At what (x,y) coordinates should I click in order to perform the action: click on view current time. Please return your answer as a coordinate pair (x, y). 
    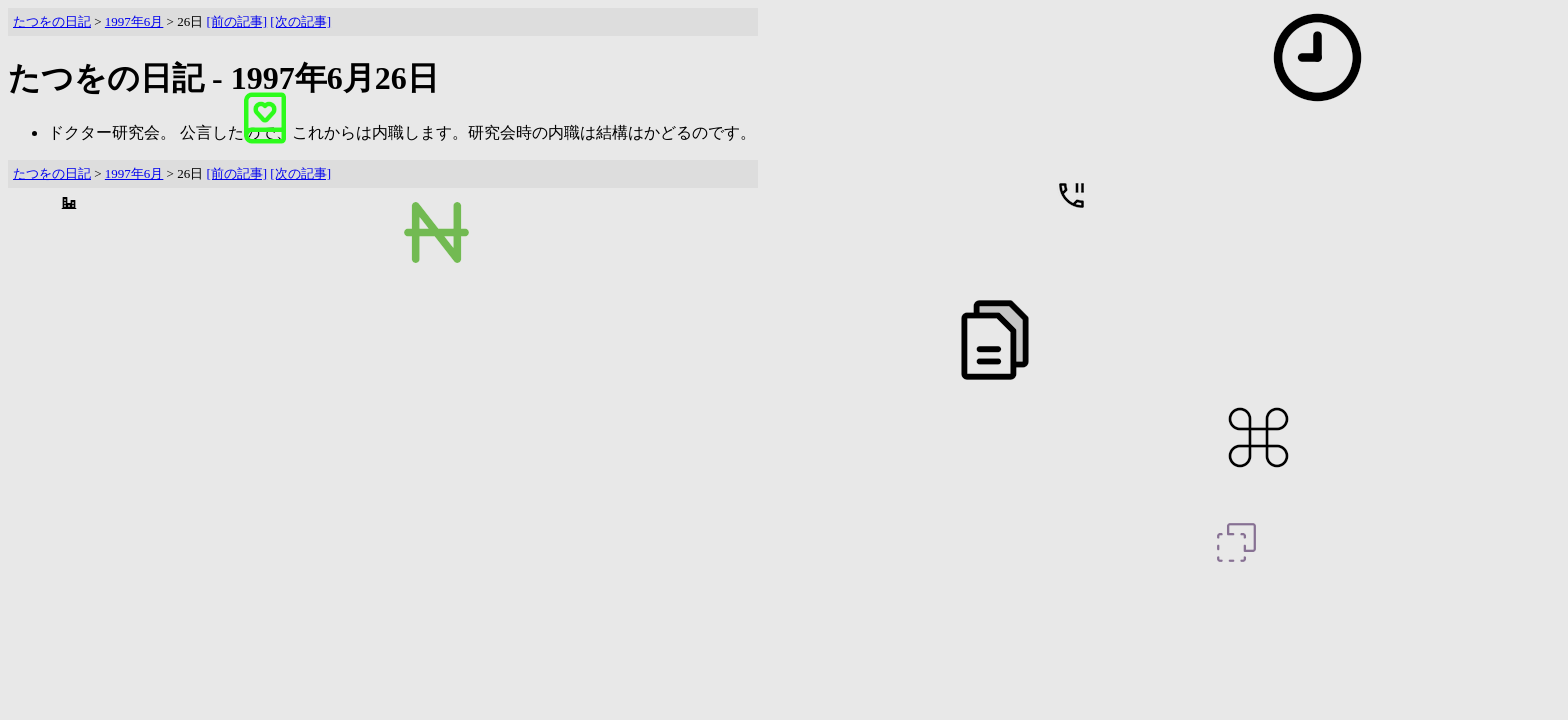
    Looking at the image, I should click on (1317, 57).